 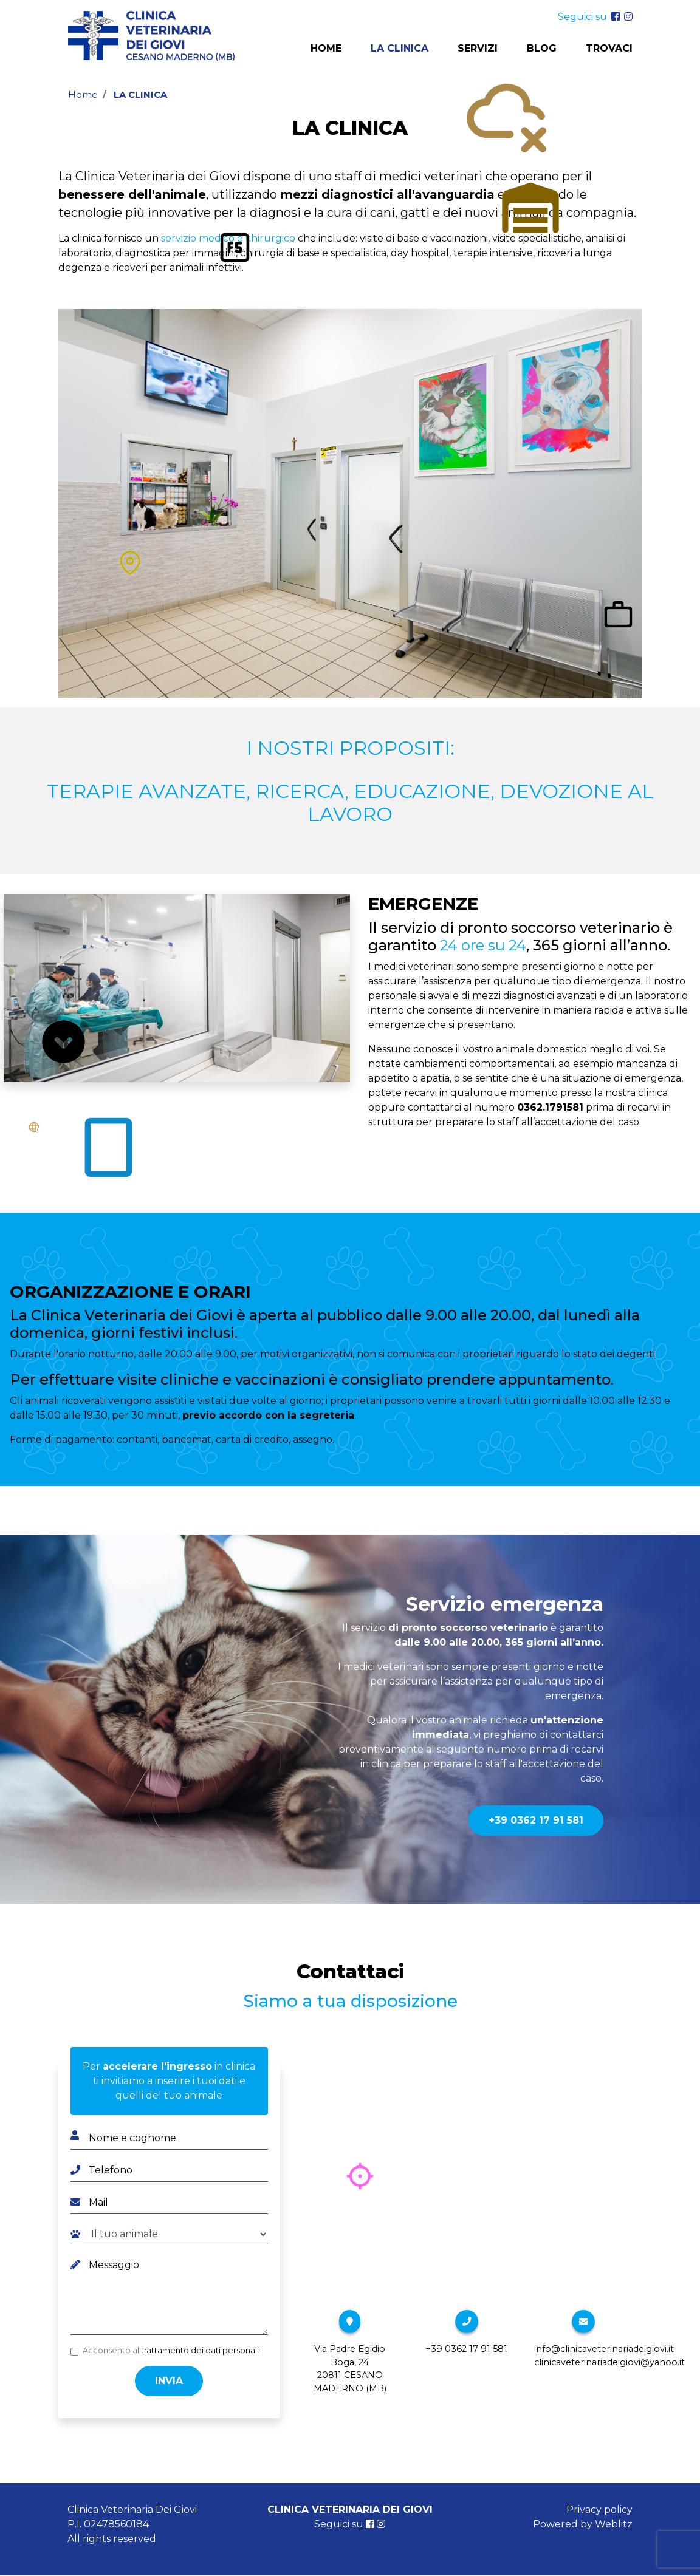 What do you see at coordinates (63, 1041) in the screenshot?
I see `expand to show more content` at bounding box center [63, 1041].